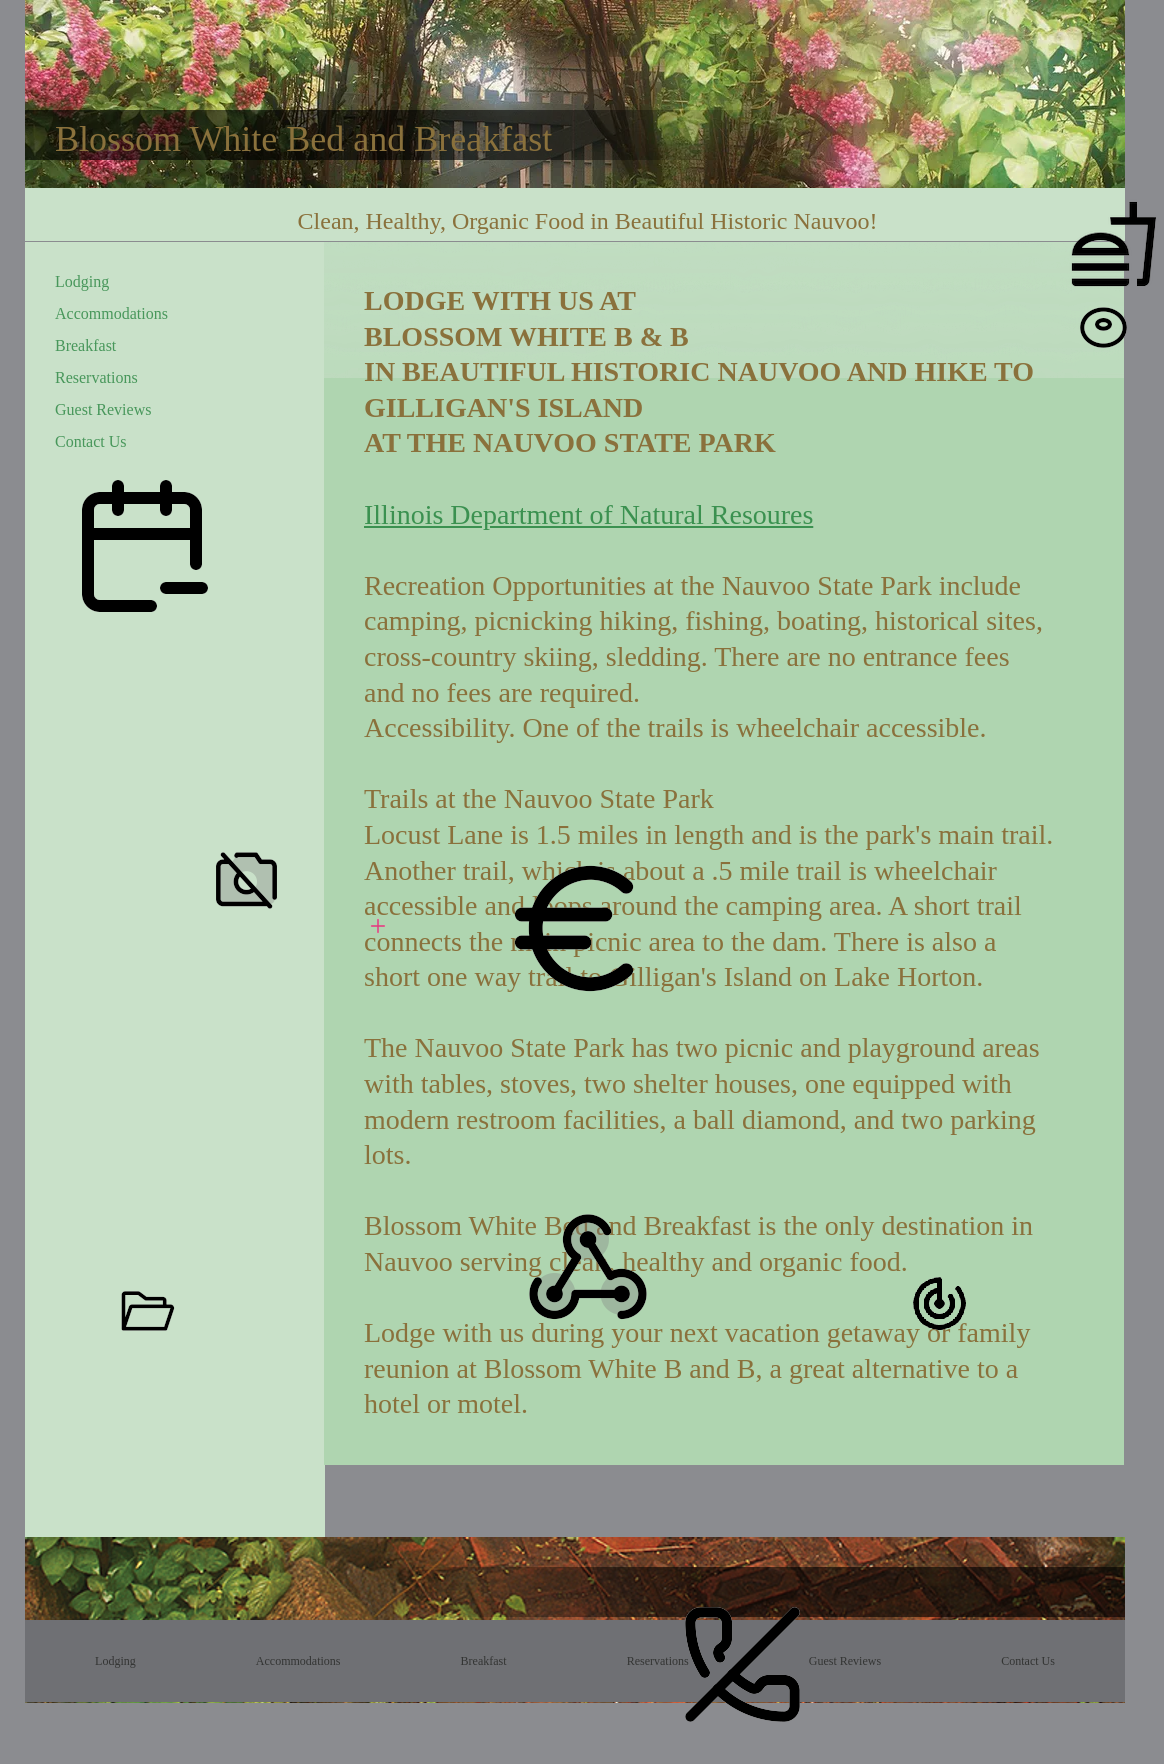 This screenshot has height=1764, width=1164. Describe the element at coordinates (1103, 326) in the screenshot. I see `select a 3D torus shape in modeling software` at that location.